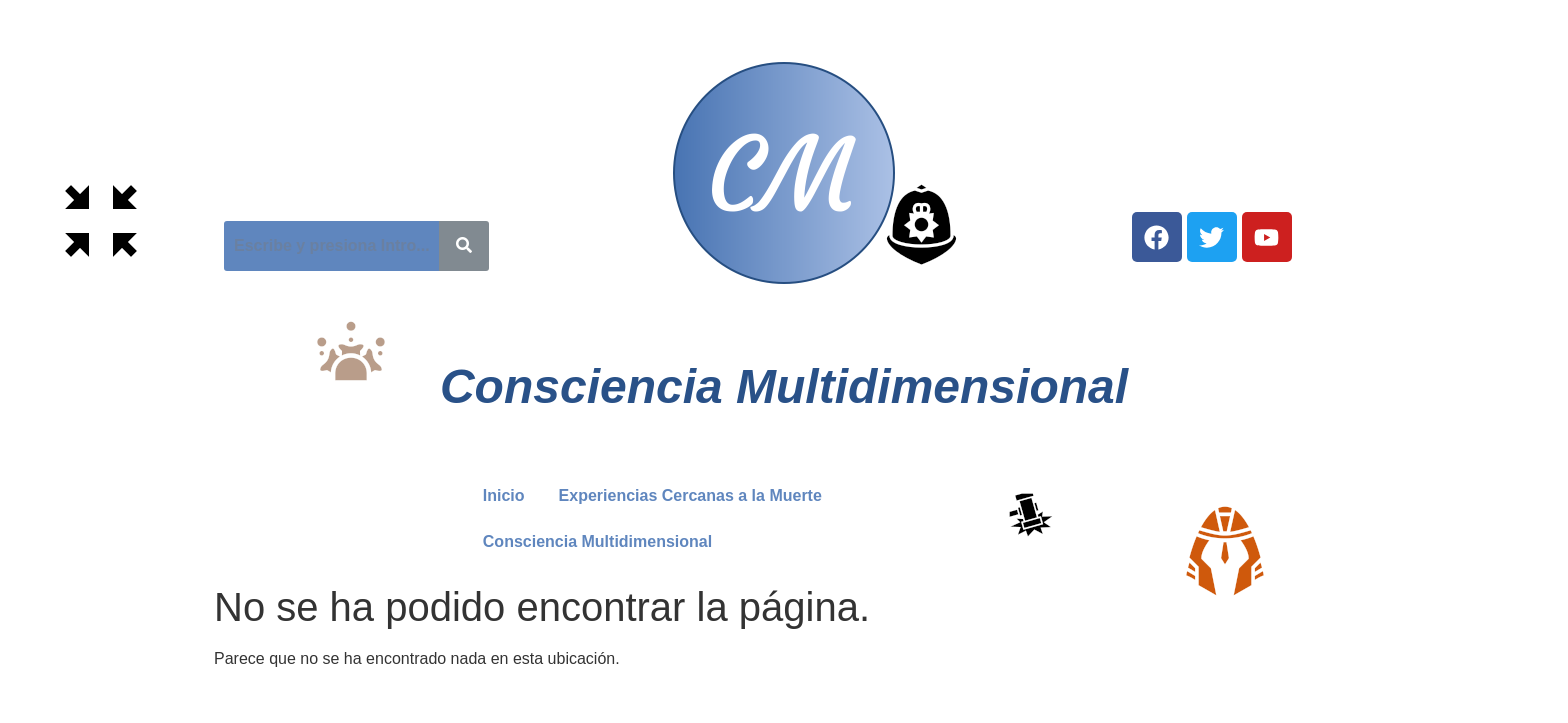 This screenshot has height=723, width=1568. Describe the element at coordinates (351, 351) in the screenshot. I see `indicates a corrosive or acid-based attack/ability` at that location.